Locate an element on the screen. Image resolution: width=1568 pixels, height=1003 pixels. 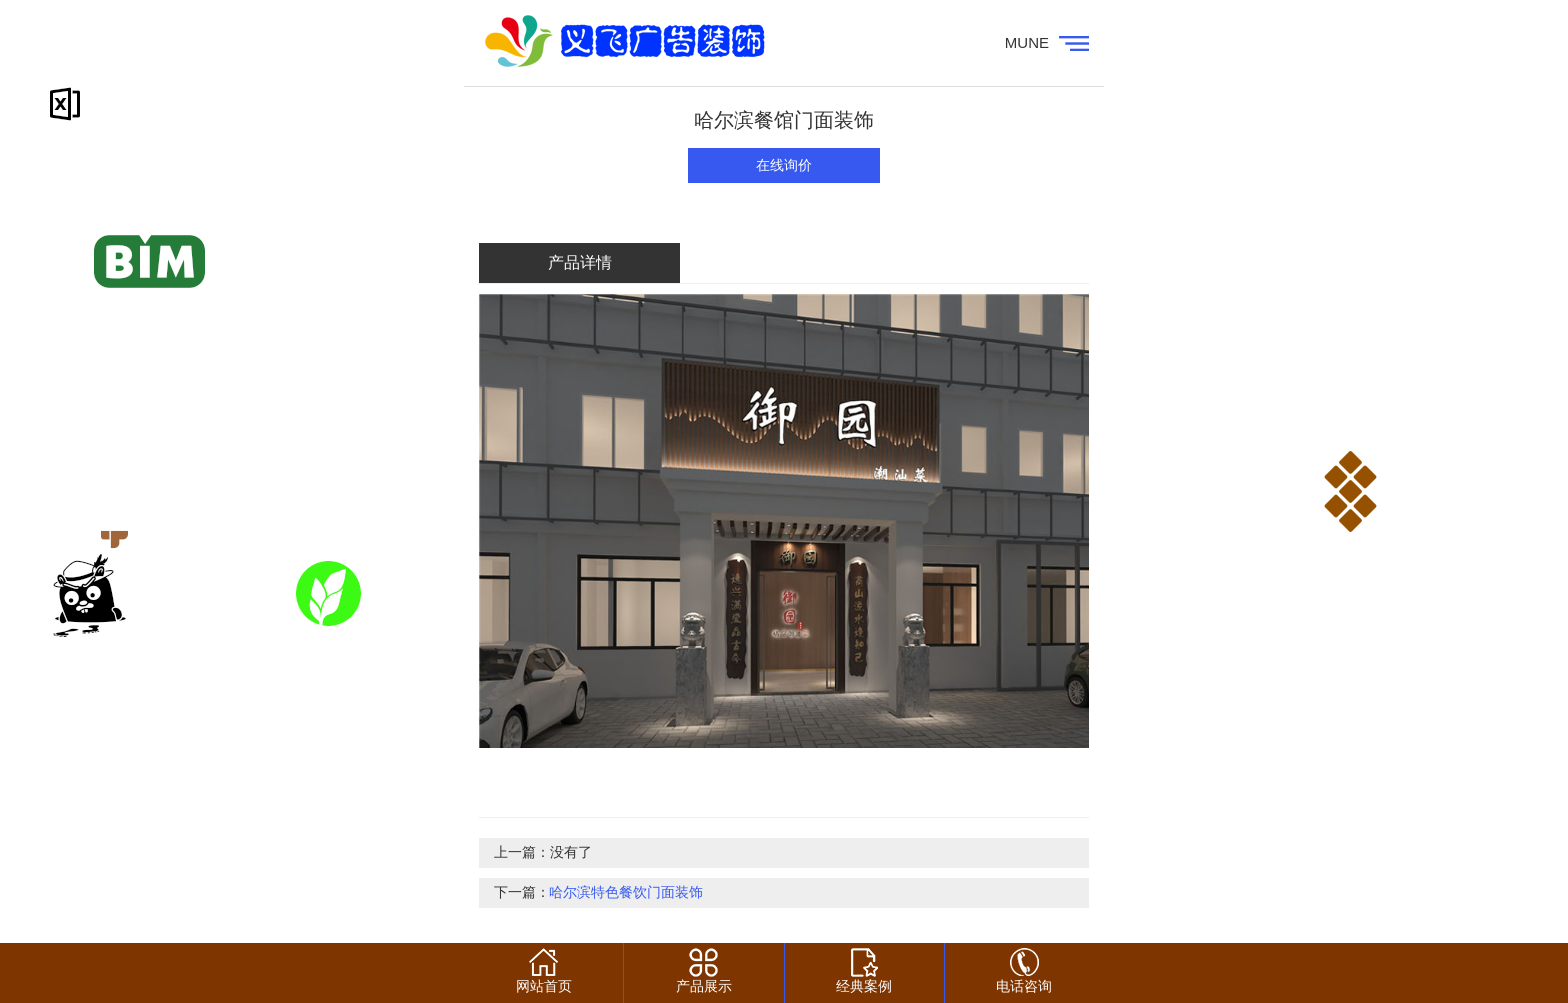
visit top.gg website is located at coordinates (114, 539).